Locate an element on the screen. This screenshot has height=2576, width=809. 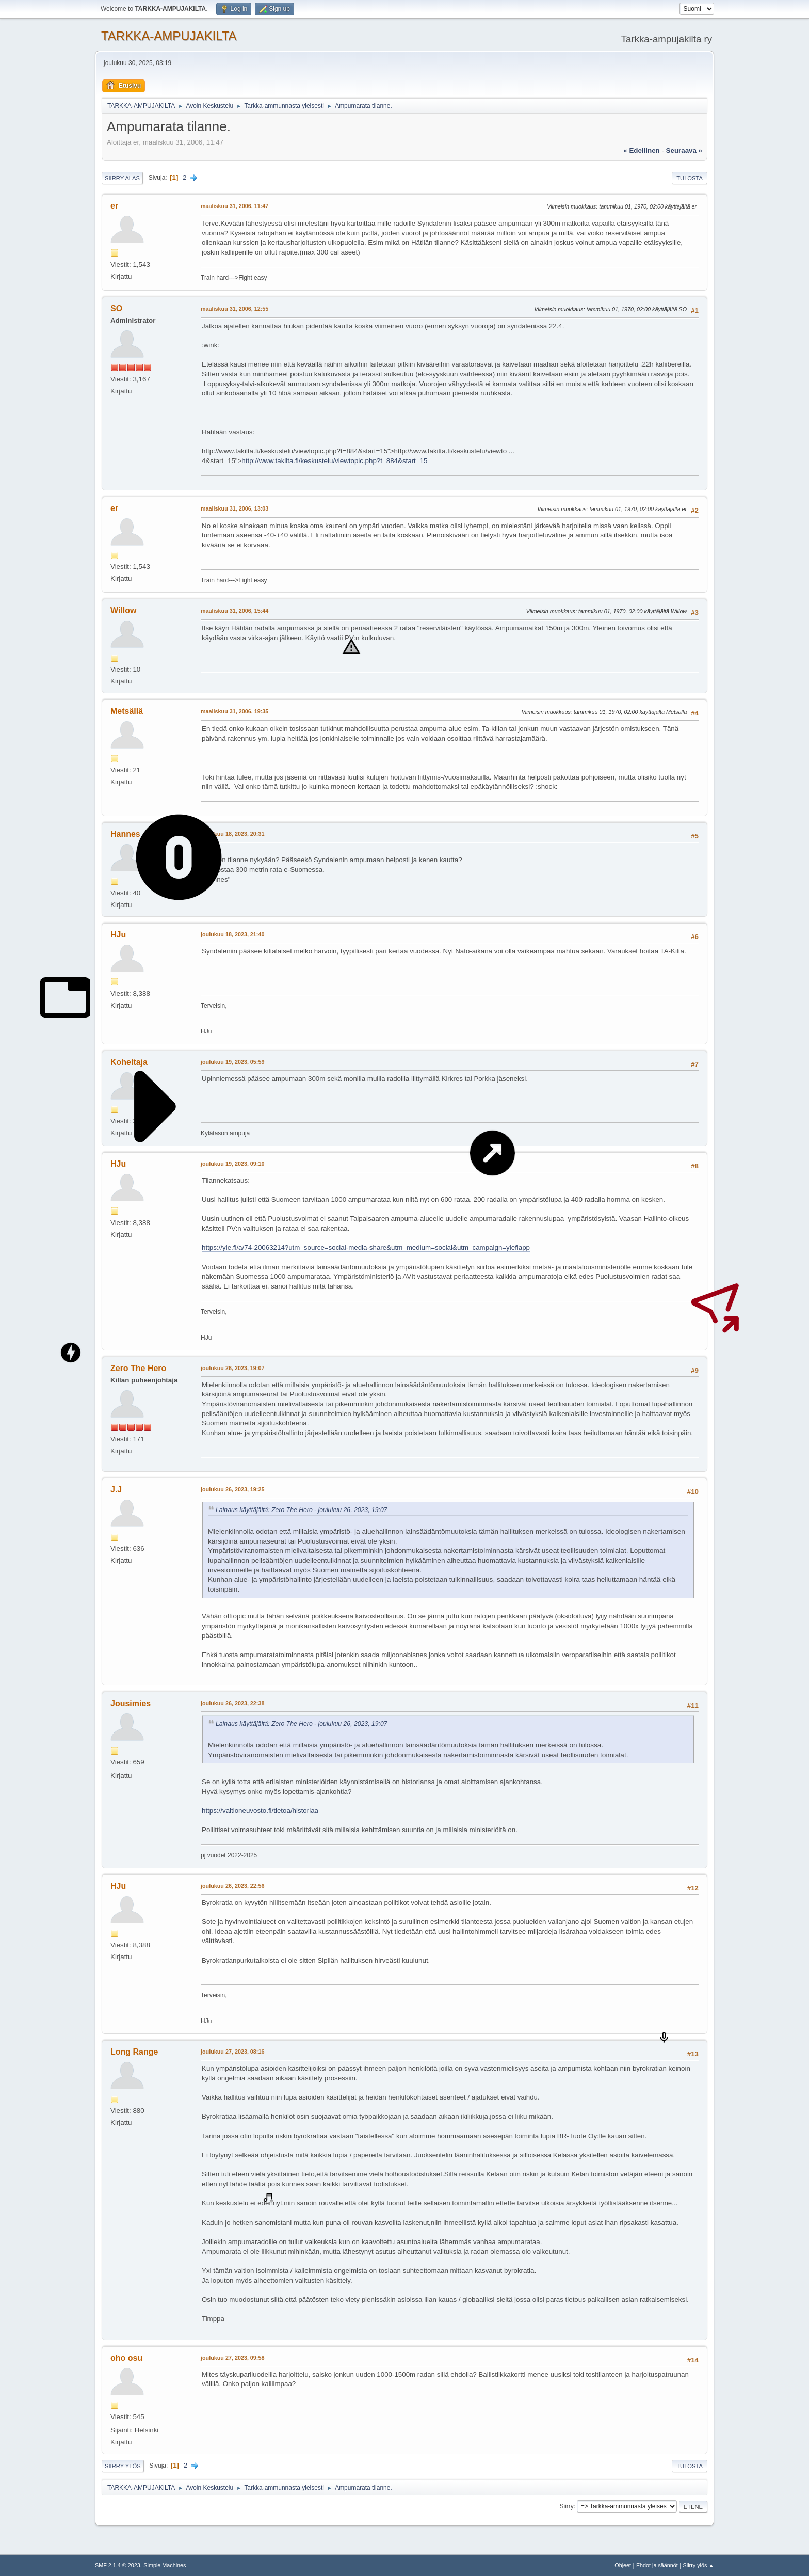
remove a song from playlist is located at coordinates (268, 2198).